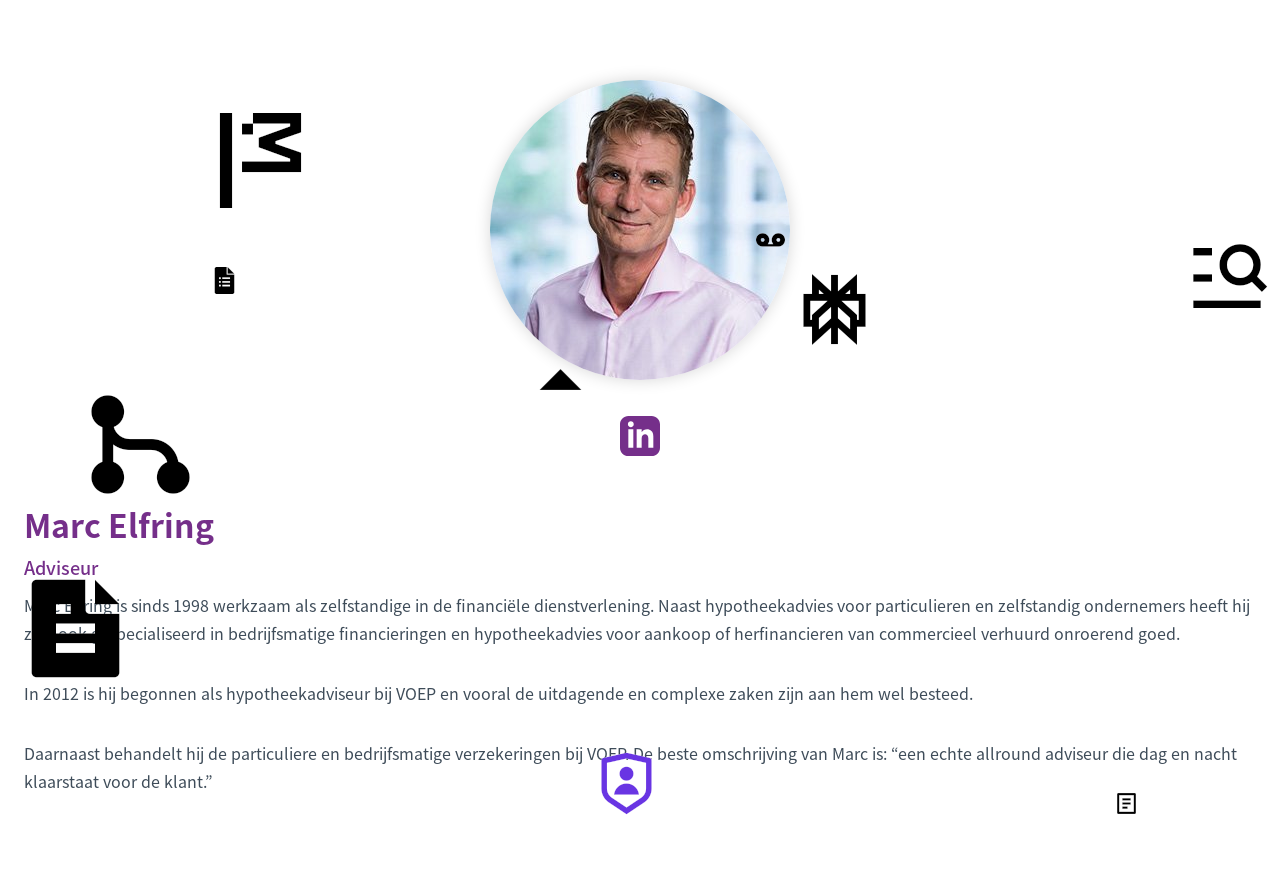 This screenshot has height=875, width=1280. What do you see at coordinates (224, 280) in the screenshot?
I see `open Google Forms` at bounding box center [224, 280].